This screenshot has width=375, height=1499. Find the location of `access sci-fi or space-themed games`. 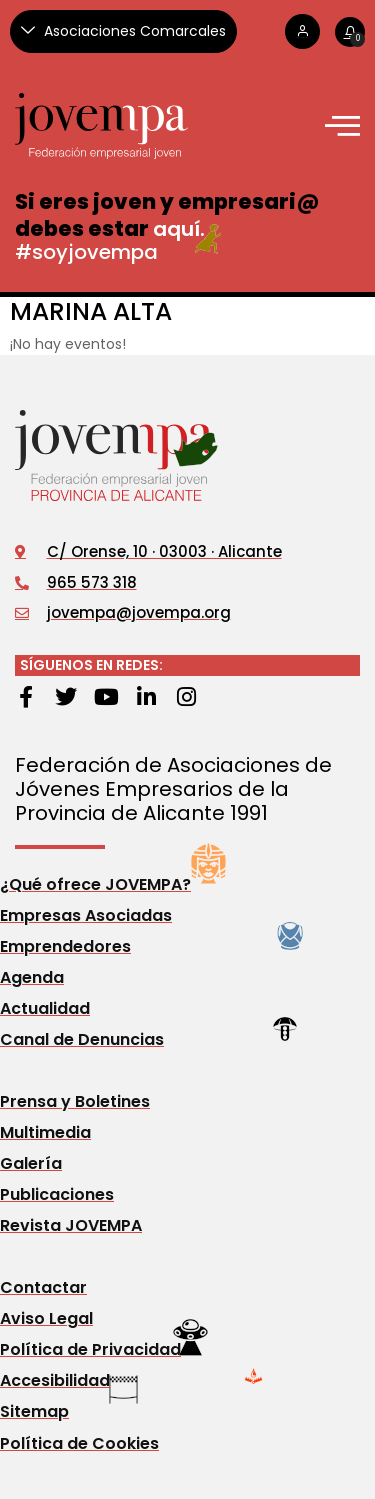

access sci-fi or space-themed games is located at coordinates (190, 1337).